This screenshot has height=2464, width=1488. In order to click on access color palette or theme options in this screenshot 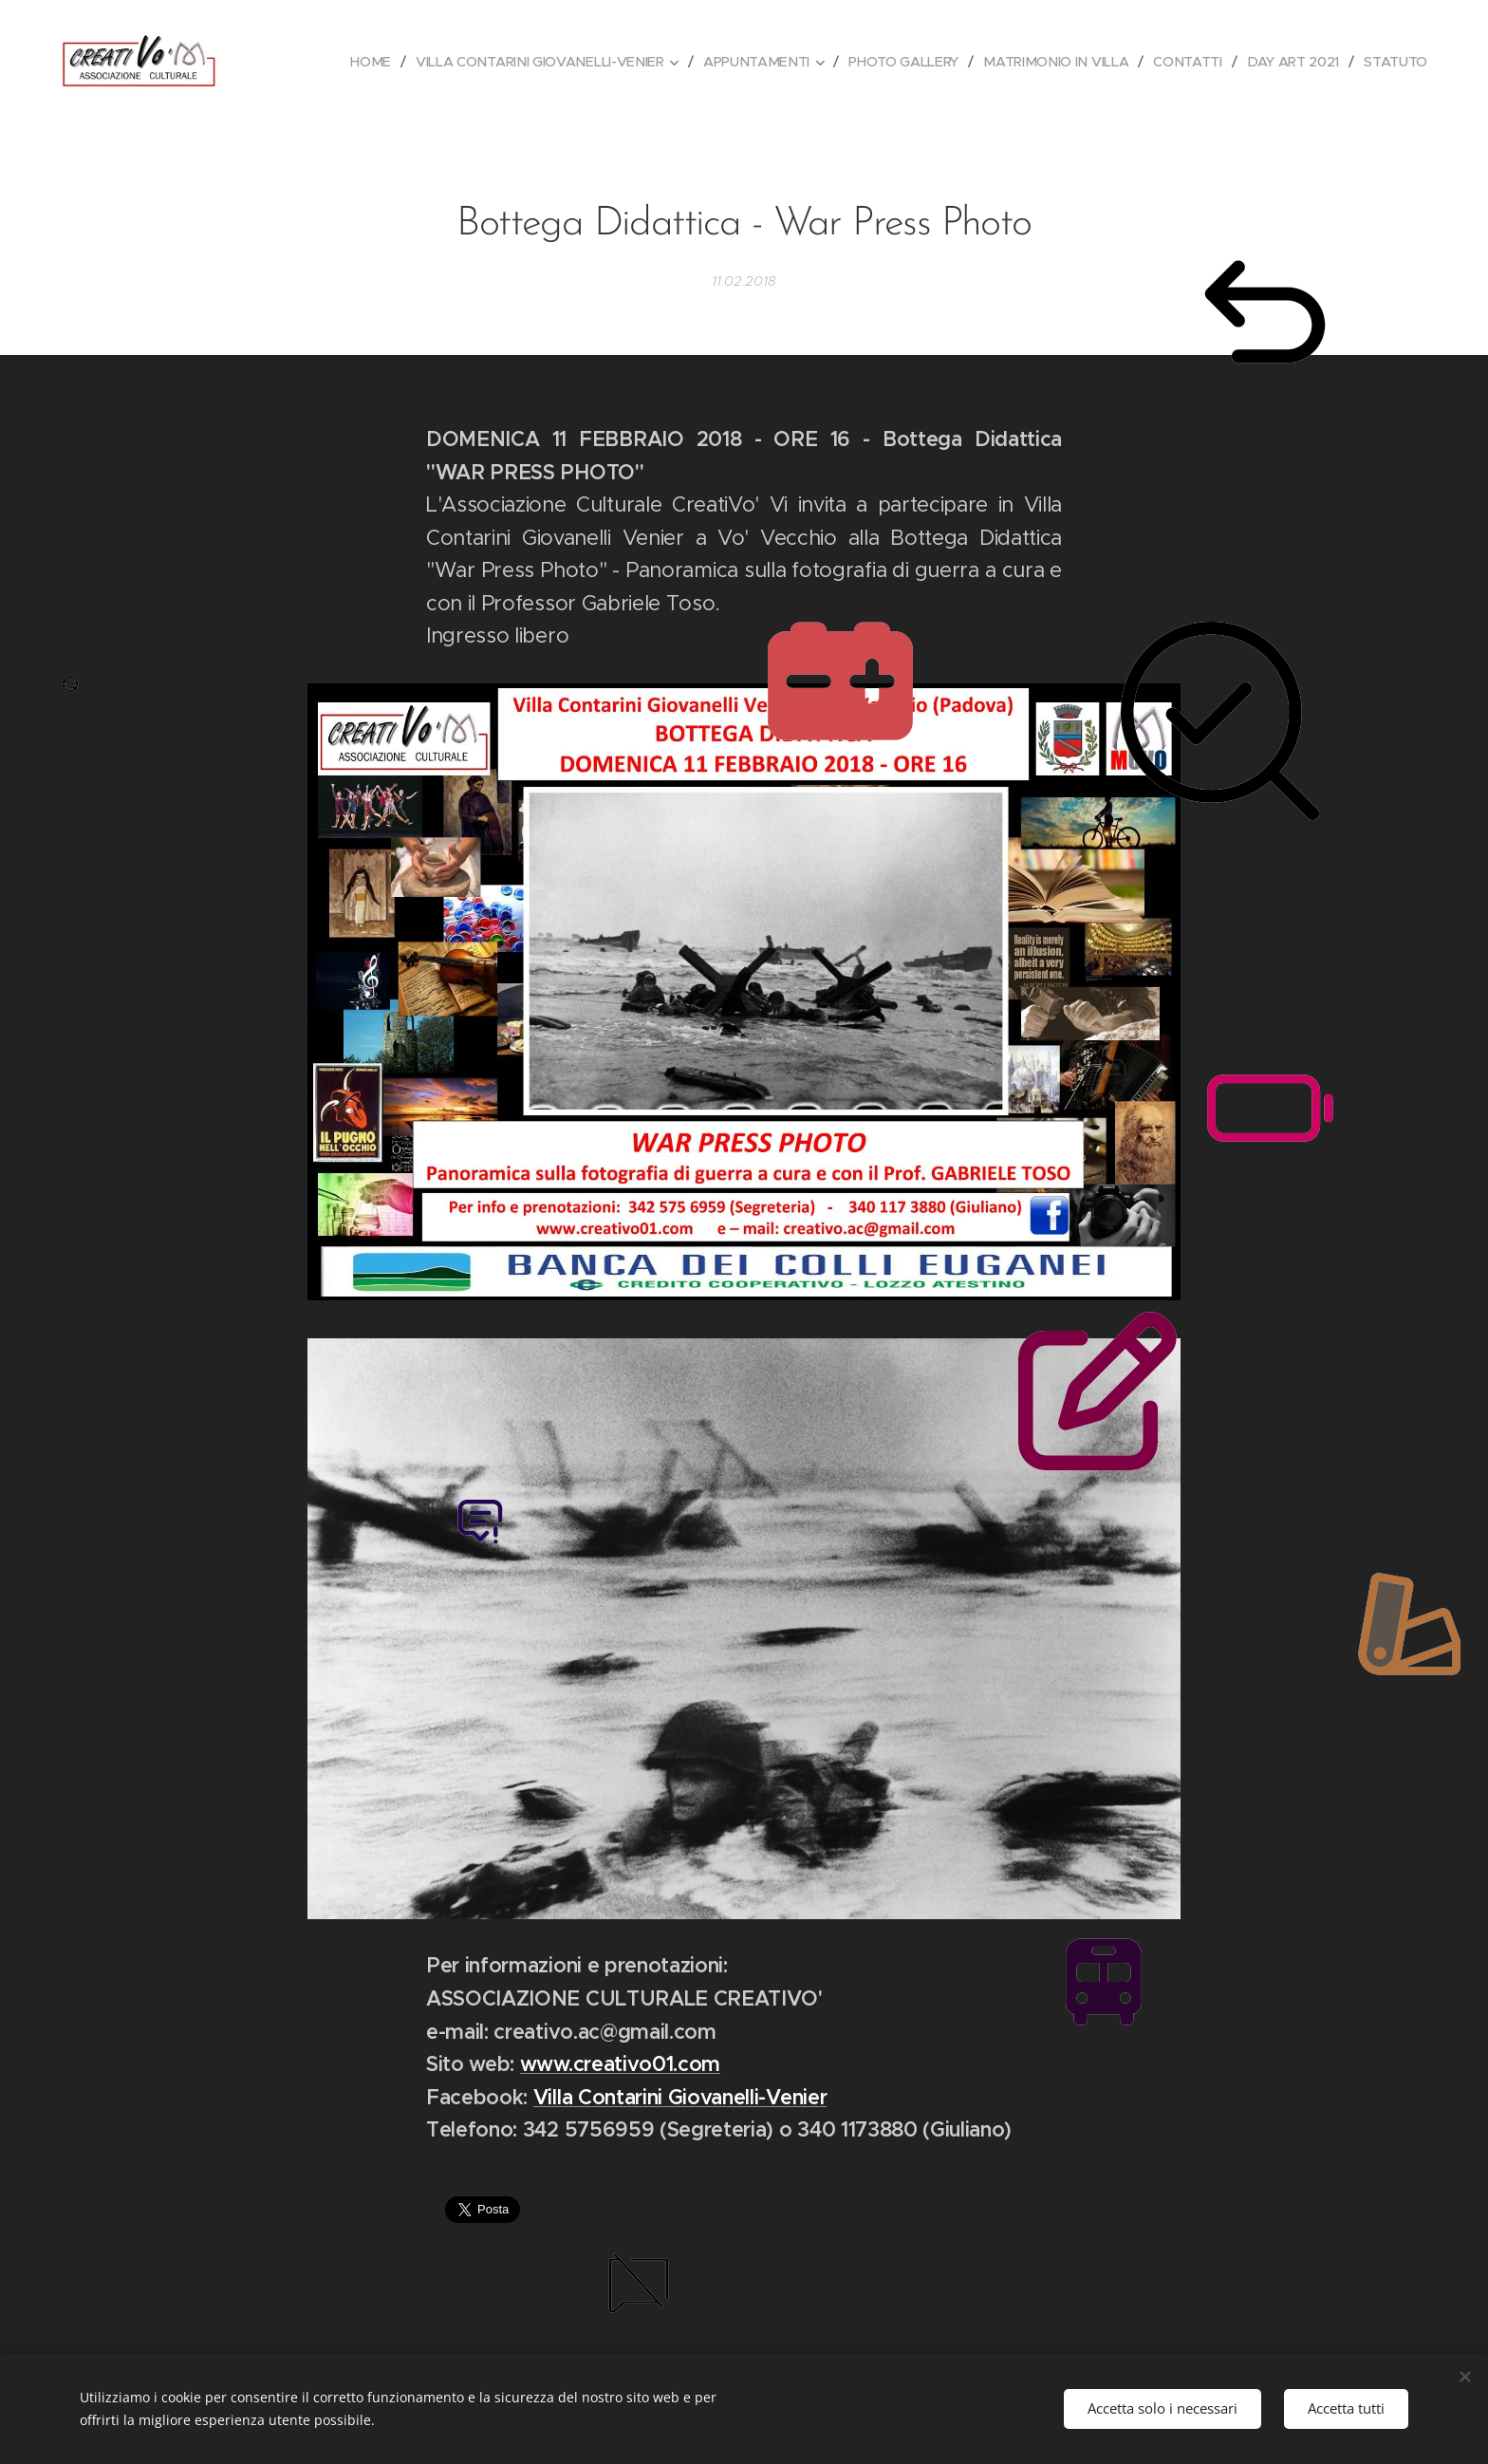, I will do `click(1405, 1628)`.